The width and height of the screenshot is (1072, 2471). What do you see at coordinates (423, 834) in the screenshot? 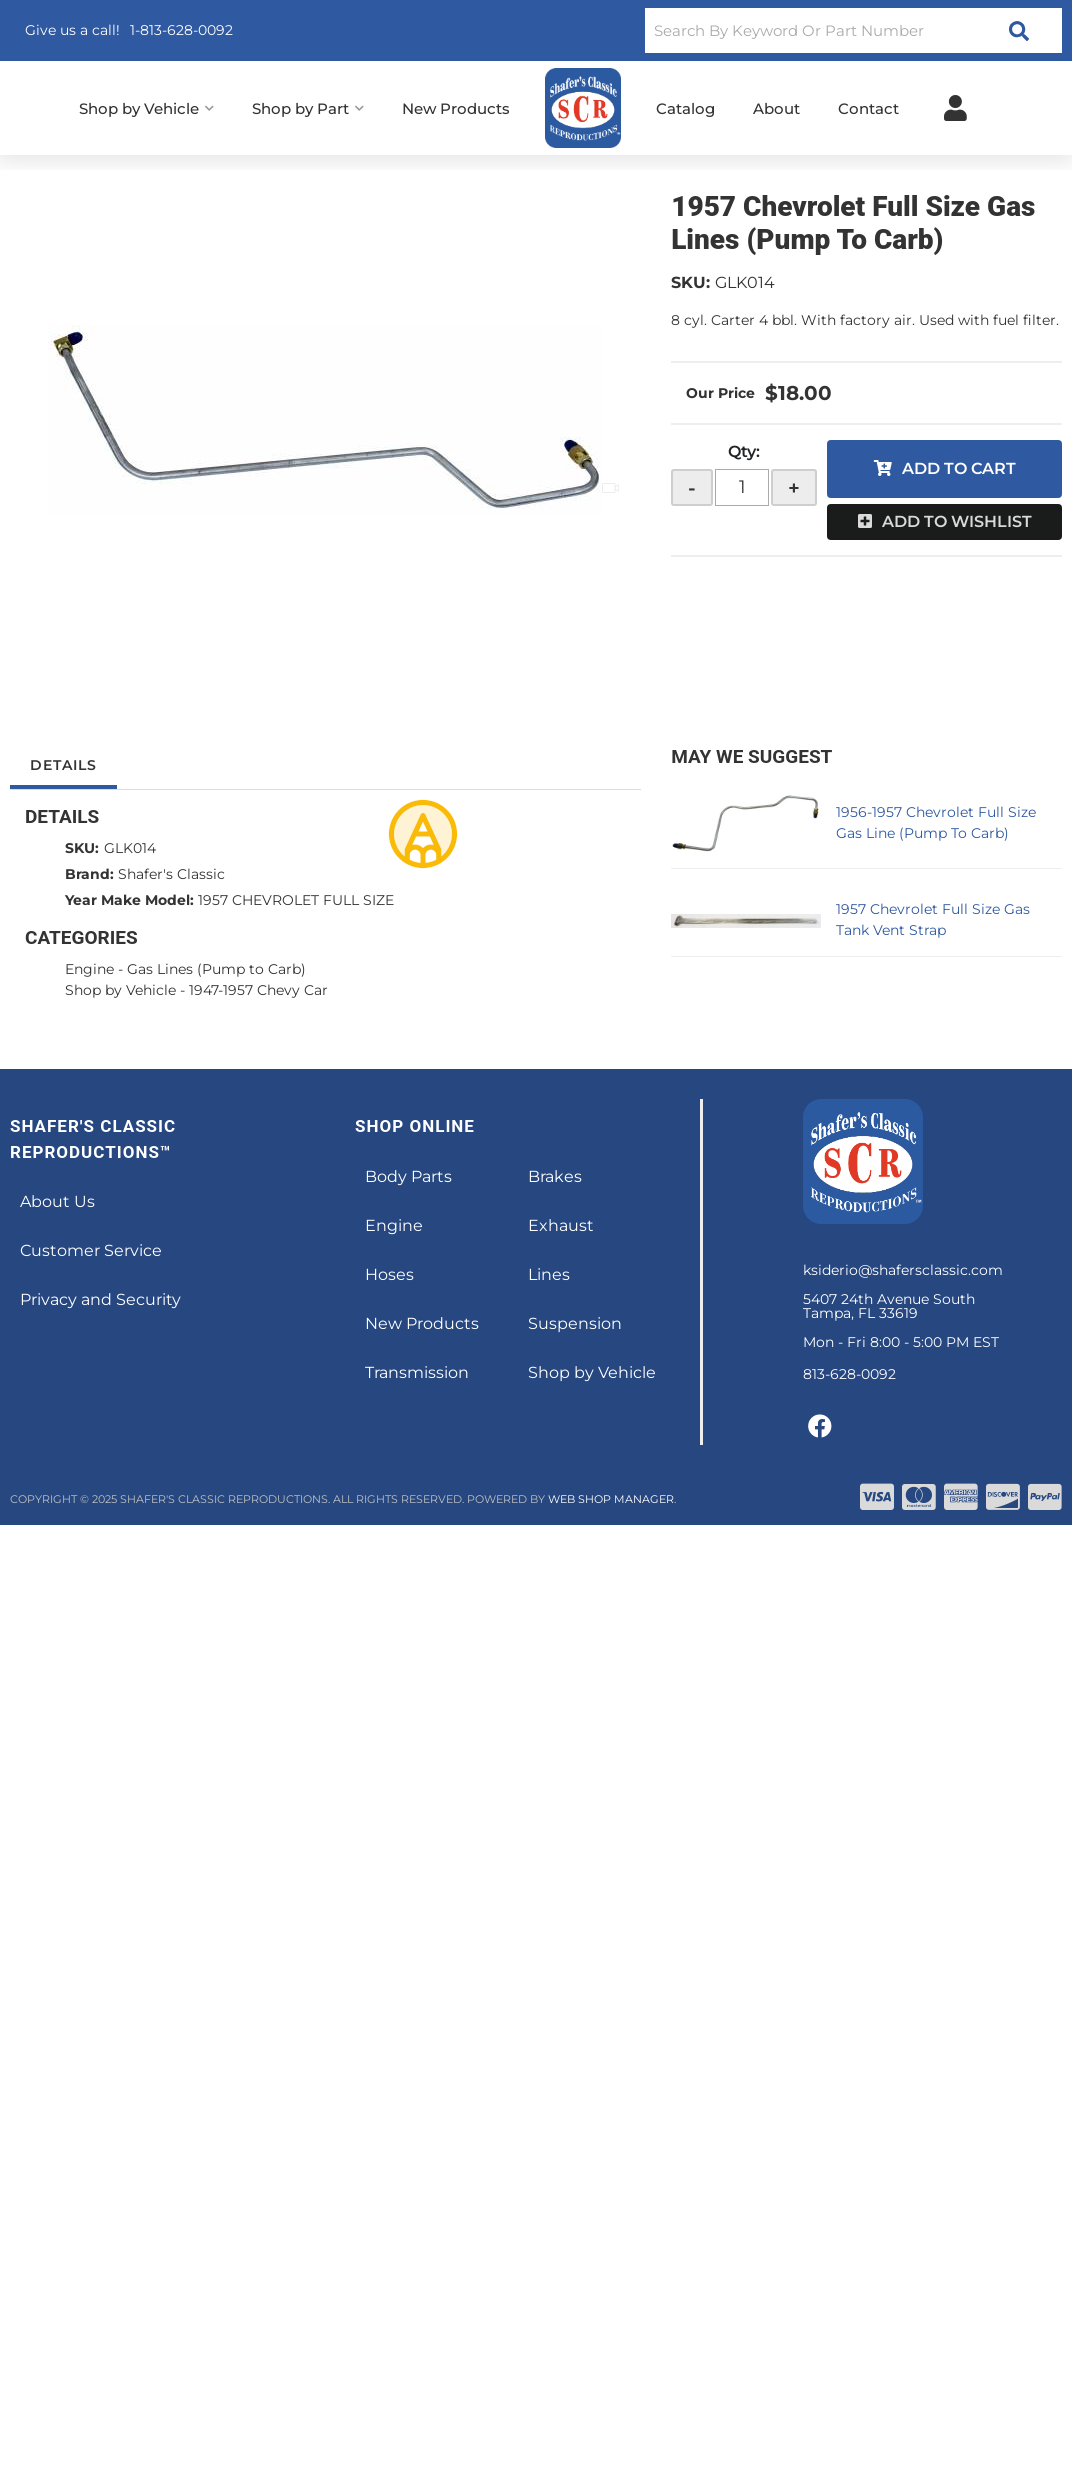
I see `edit or modify content` at bounding box center [423, 834].